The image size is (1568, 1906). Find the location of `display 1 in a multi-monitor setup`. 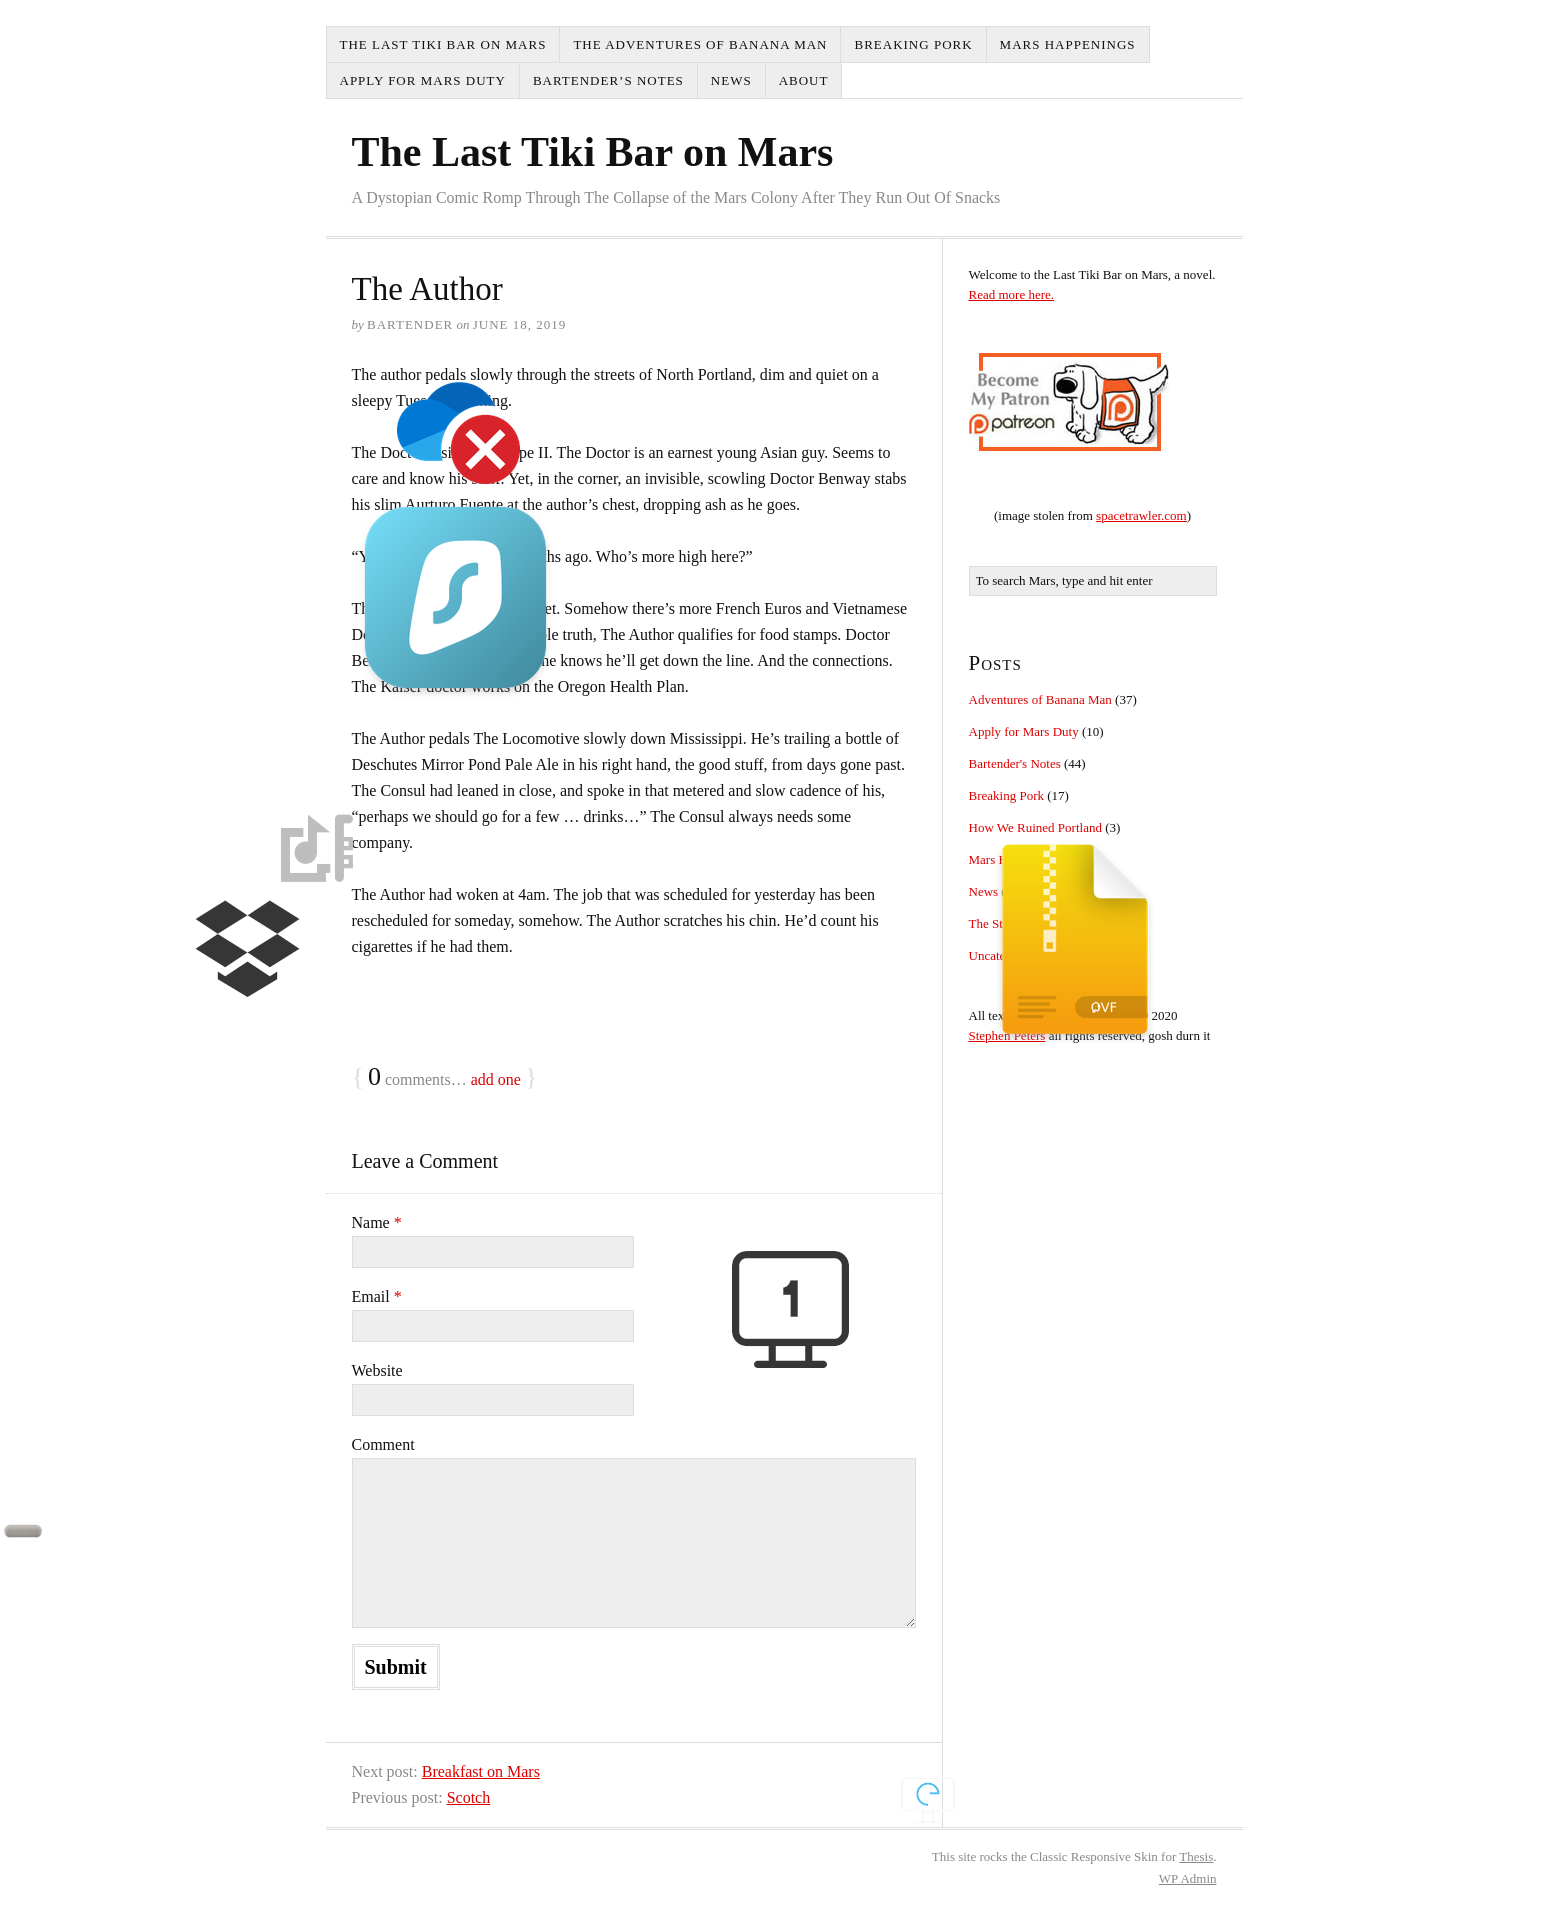

display 1 in a multi-monitor setup is located at coordinates (790, 1309).